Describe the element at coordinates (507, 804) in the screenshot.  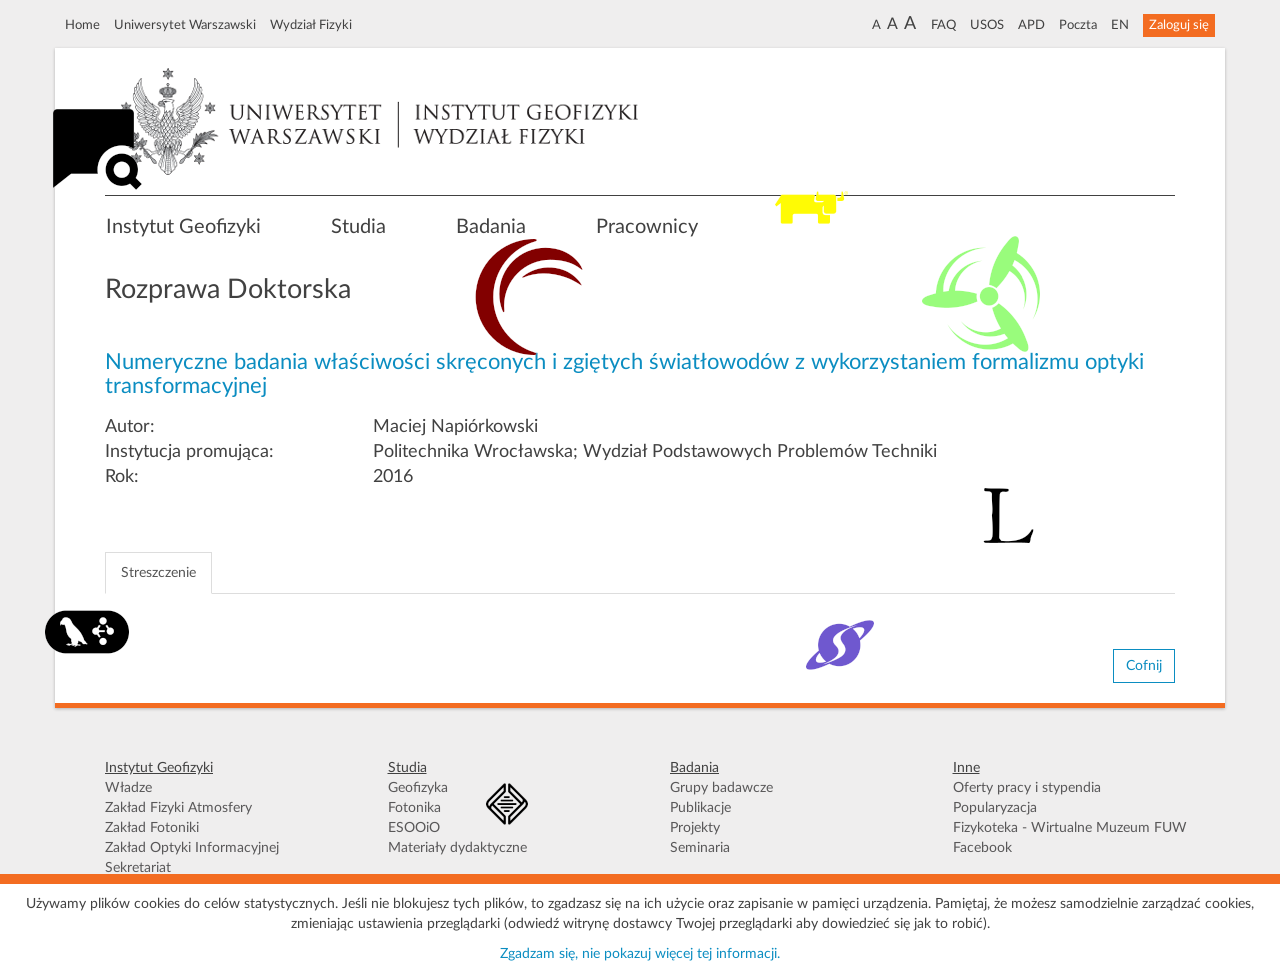
I see `open the Local app` at that location.